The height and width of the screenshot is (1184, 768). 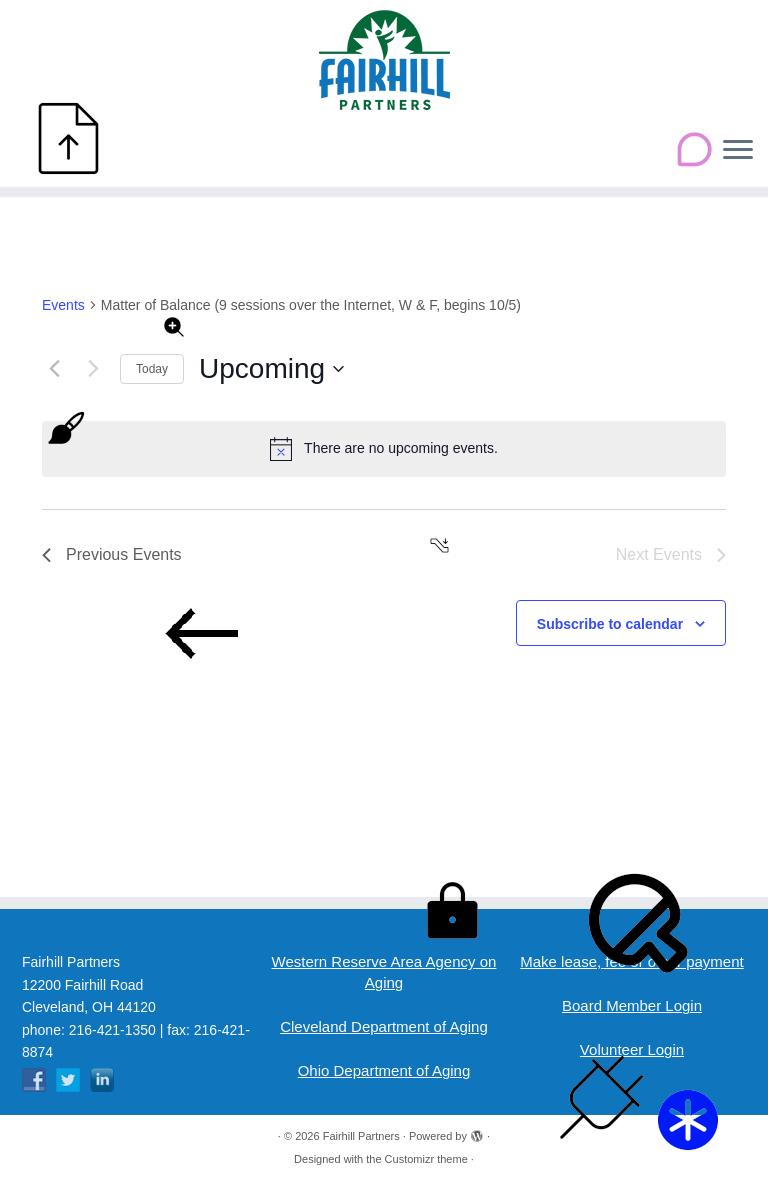 What do you see at coordinates (600, 1099) in the screenshot?
I see `connect to a power source` at bounding box center [600, 1099].